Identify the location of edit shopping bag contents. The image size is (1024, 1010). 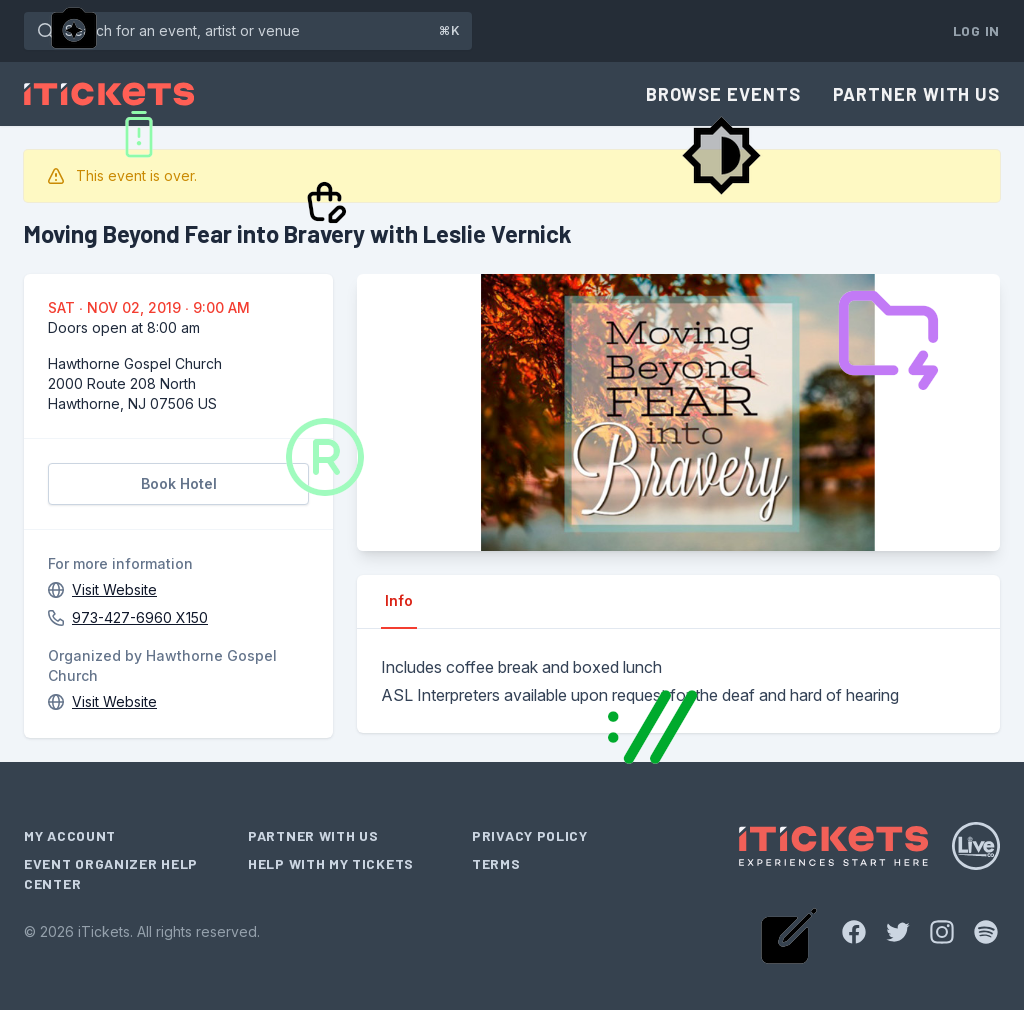
(324, 201).